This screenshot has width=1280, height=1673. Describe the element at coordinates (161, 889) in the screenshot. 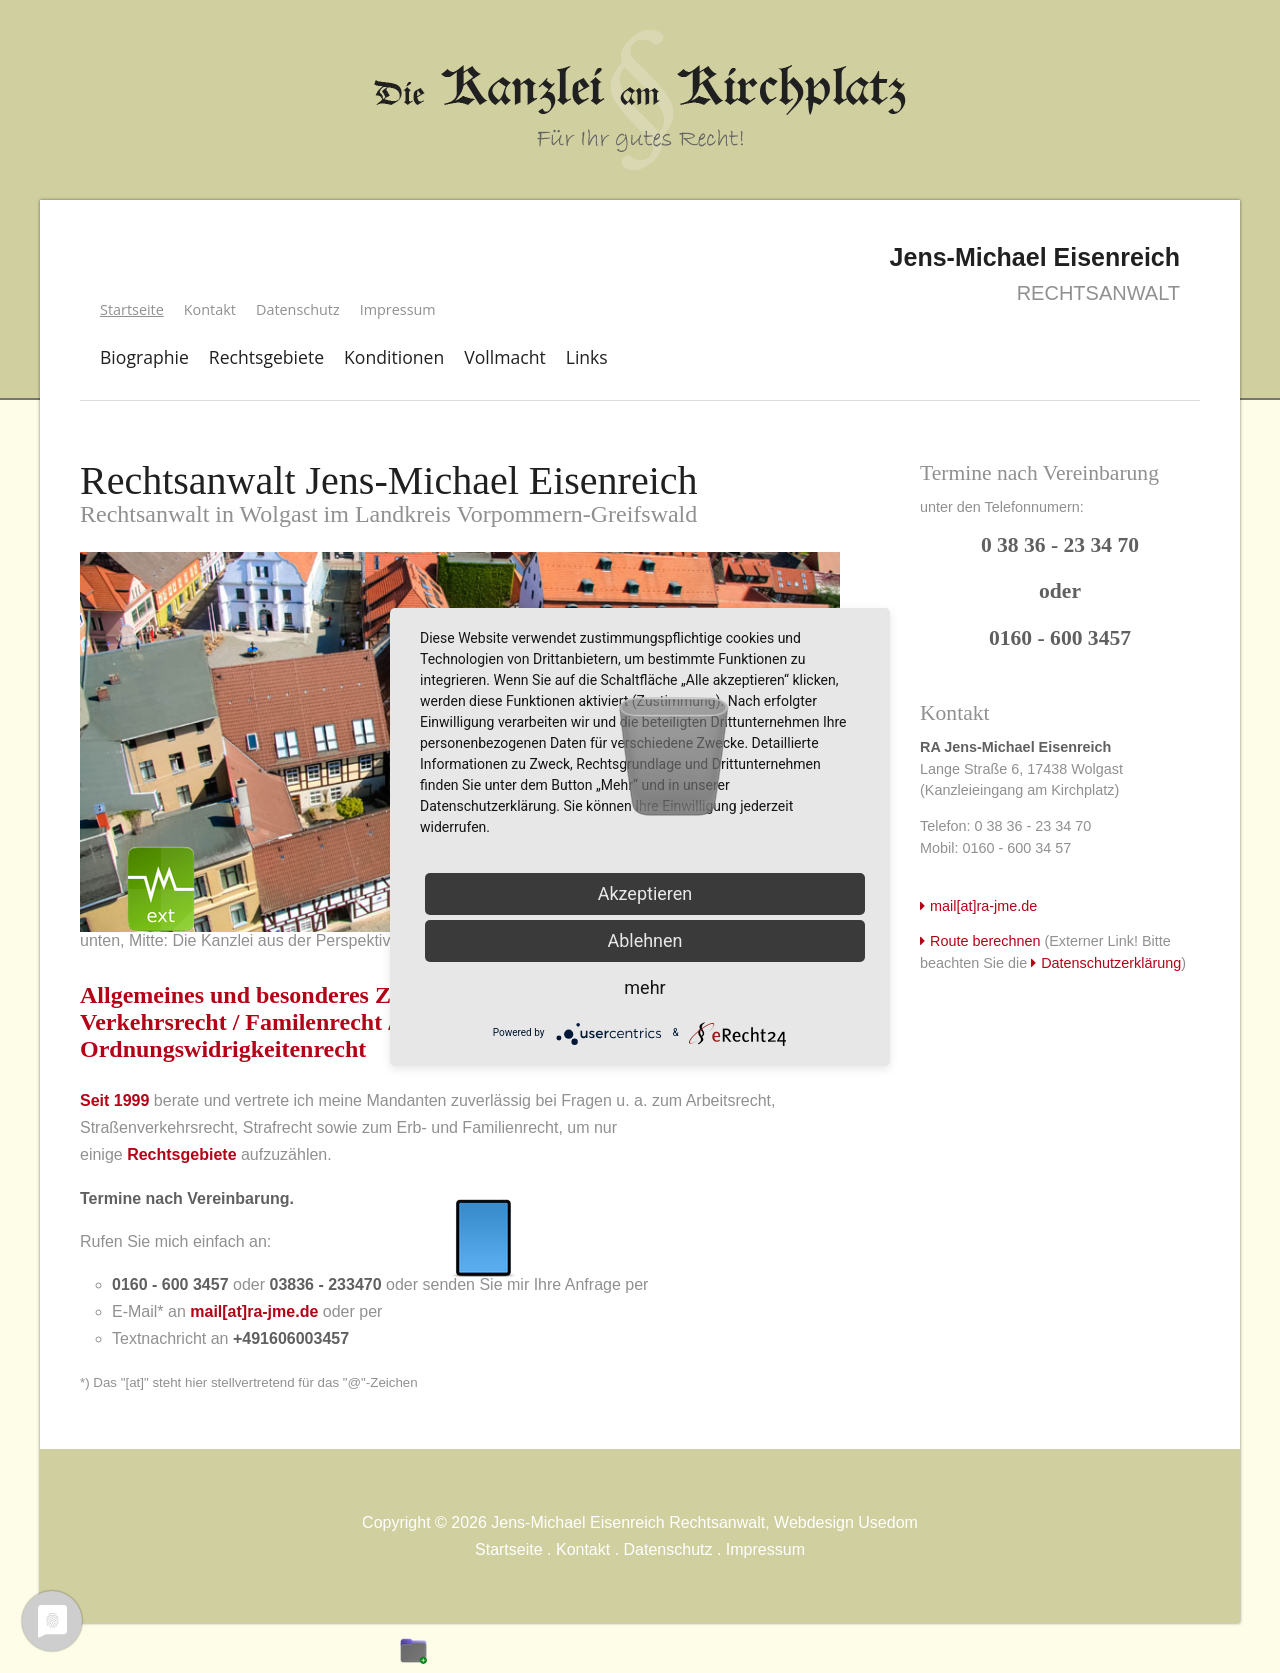

I see `virtualbox extension pack file` at that location.